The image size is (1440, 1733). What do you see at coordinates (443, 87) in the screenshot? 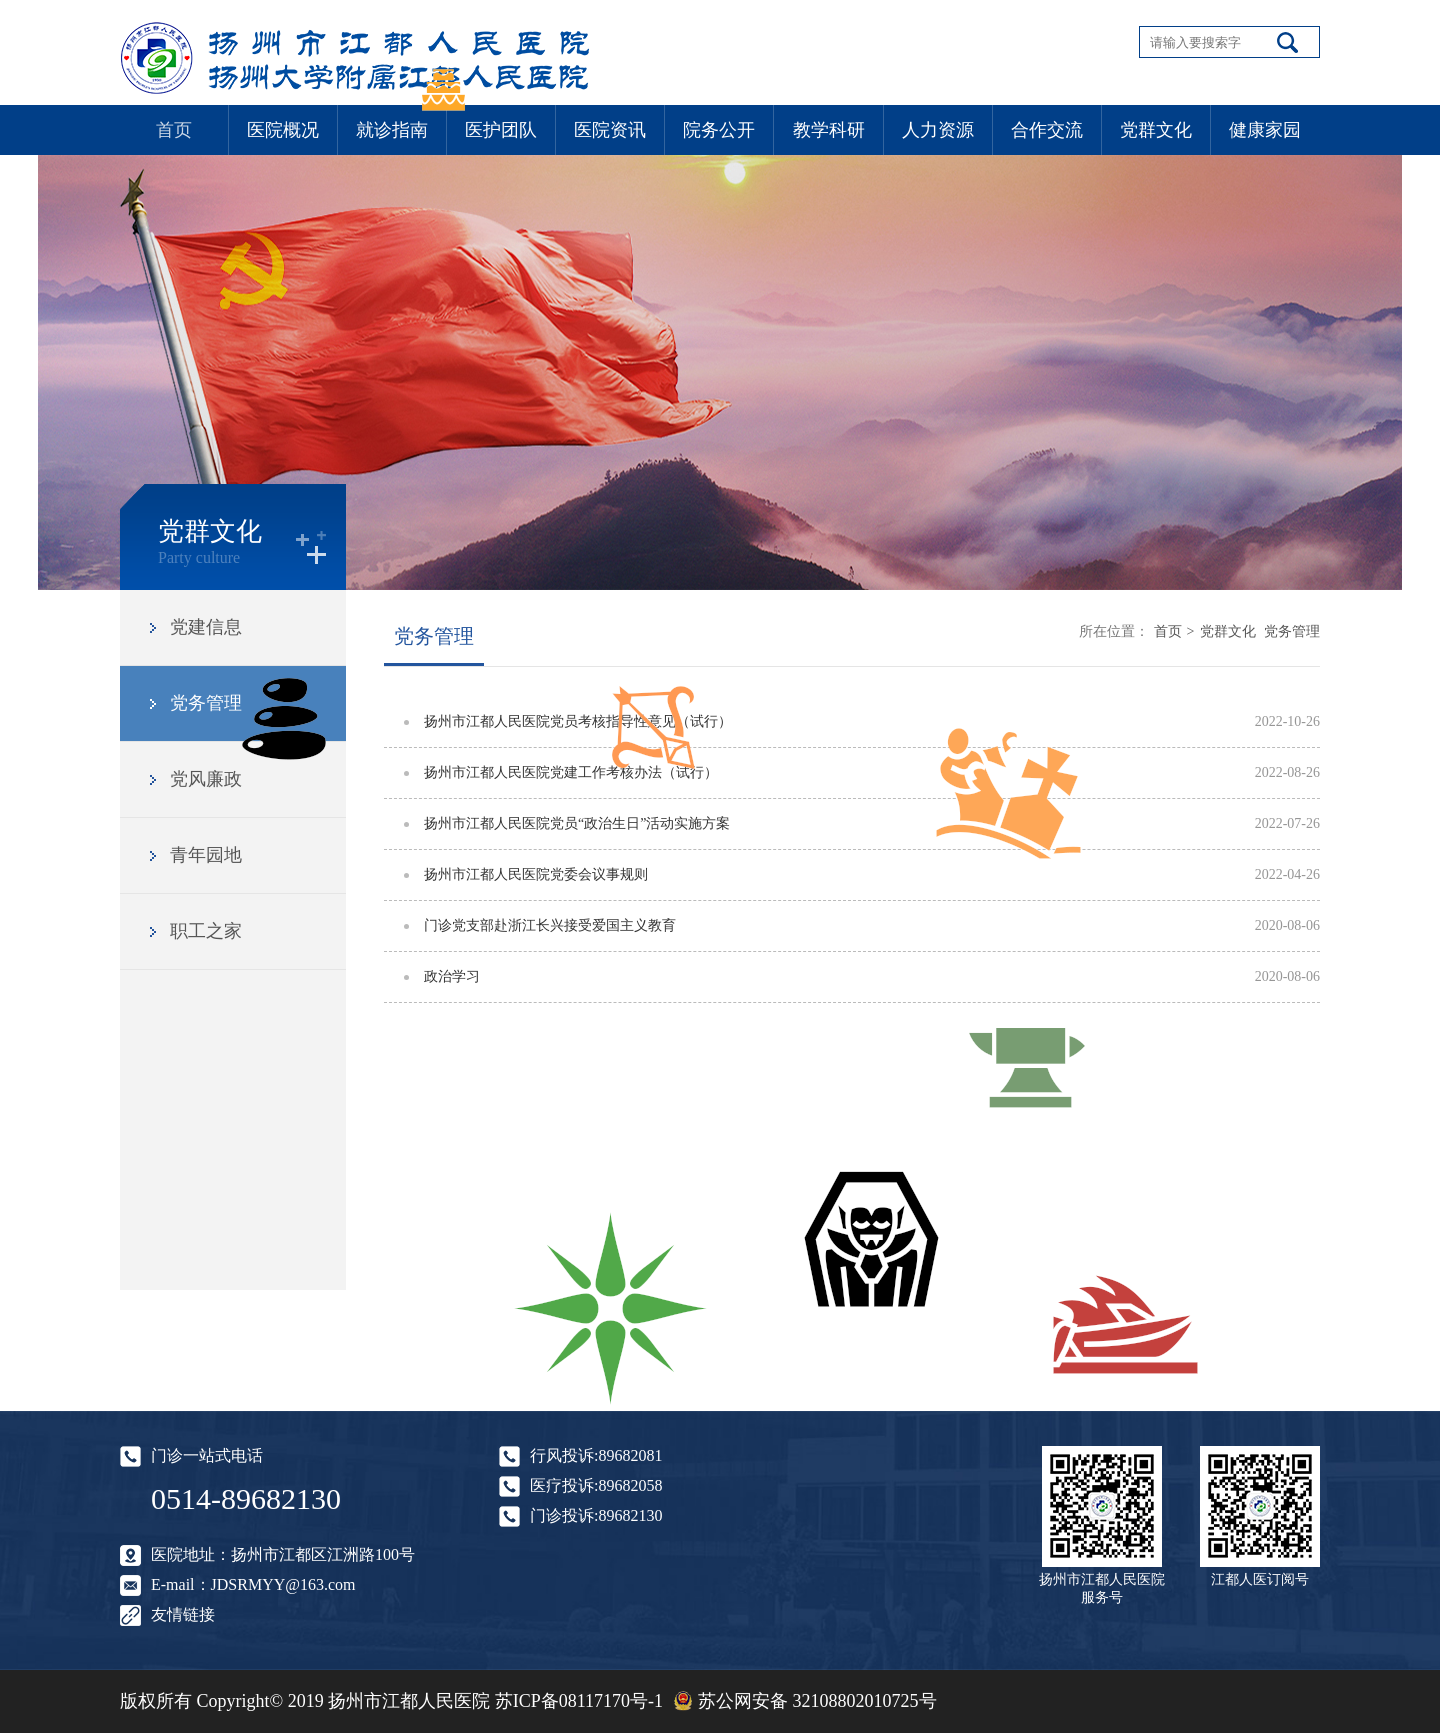
I see `view cake or bakery options` at bounding box center [443, 87].